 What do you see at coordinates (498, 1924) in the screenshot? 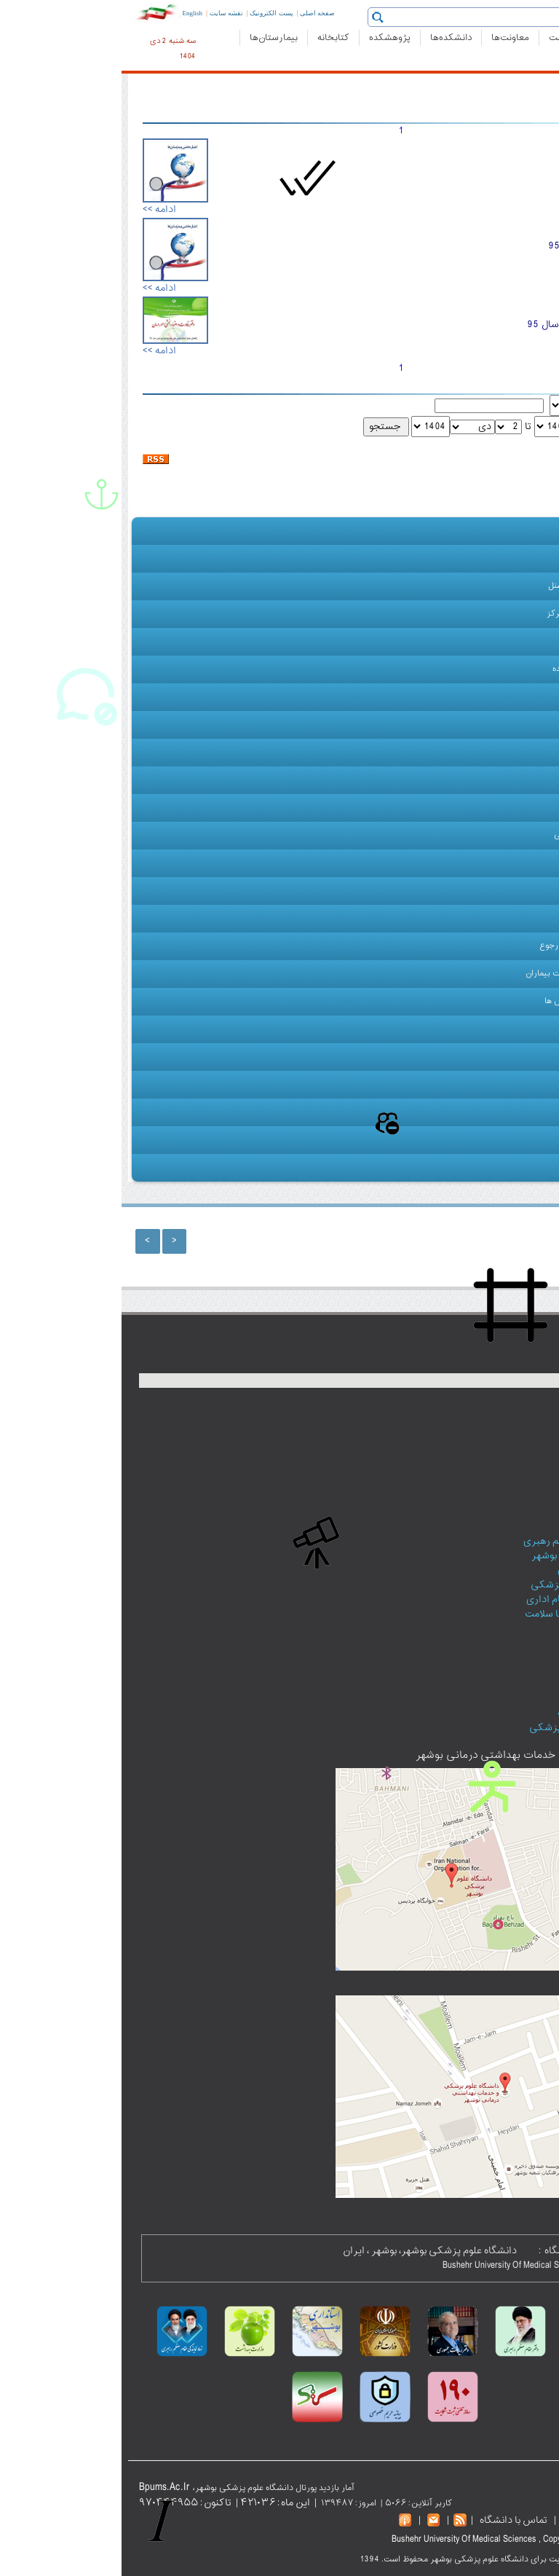
I see `adjust color or ink settings` at bounding box center [498, 1924].